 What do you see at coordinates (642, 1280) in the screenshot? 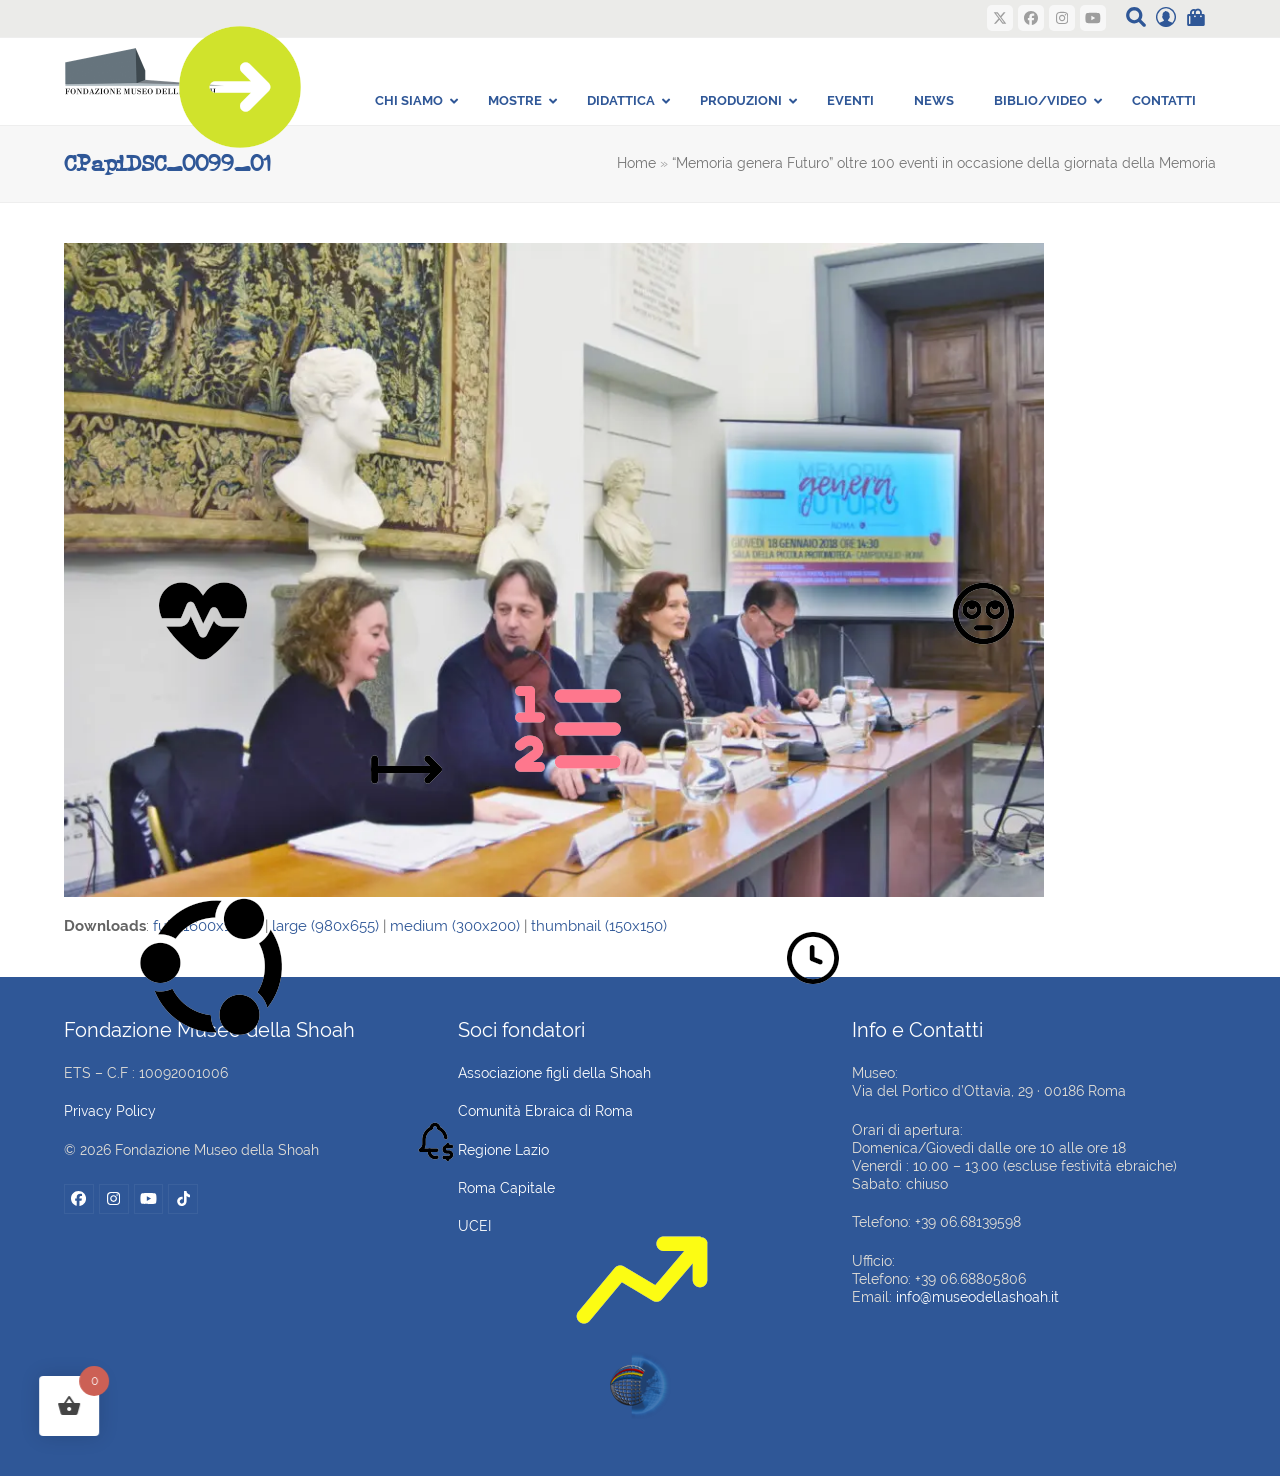
I see `view trending or popular content` at bounding box center [642, 1280].